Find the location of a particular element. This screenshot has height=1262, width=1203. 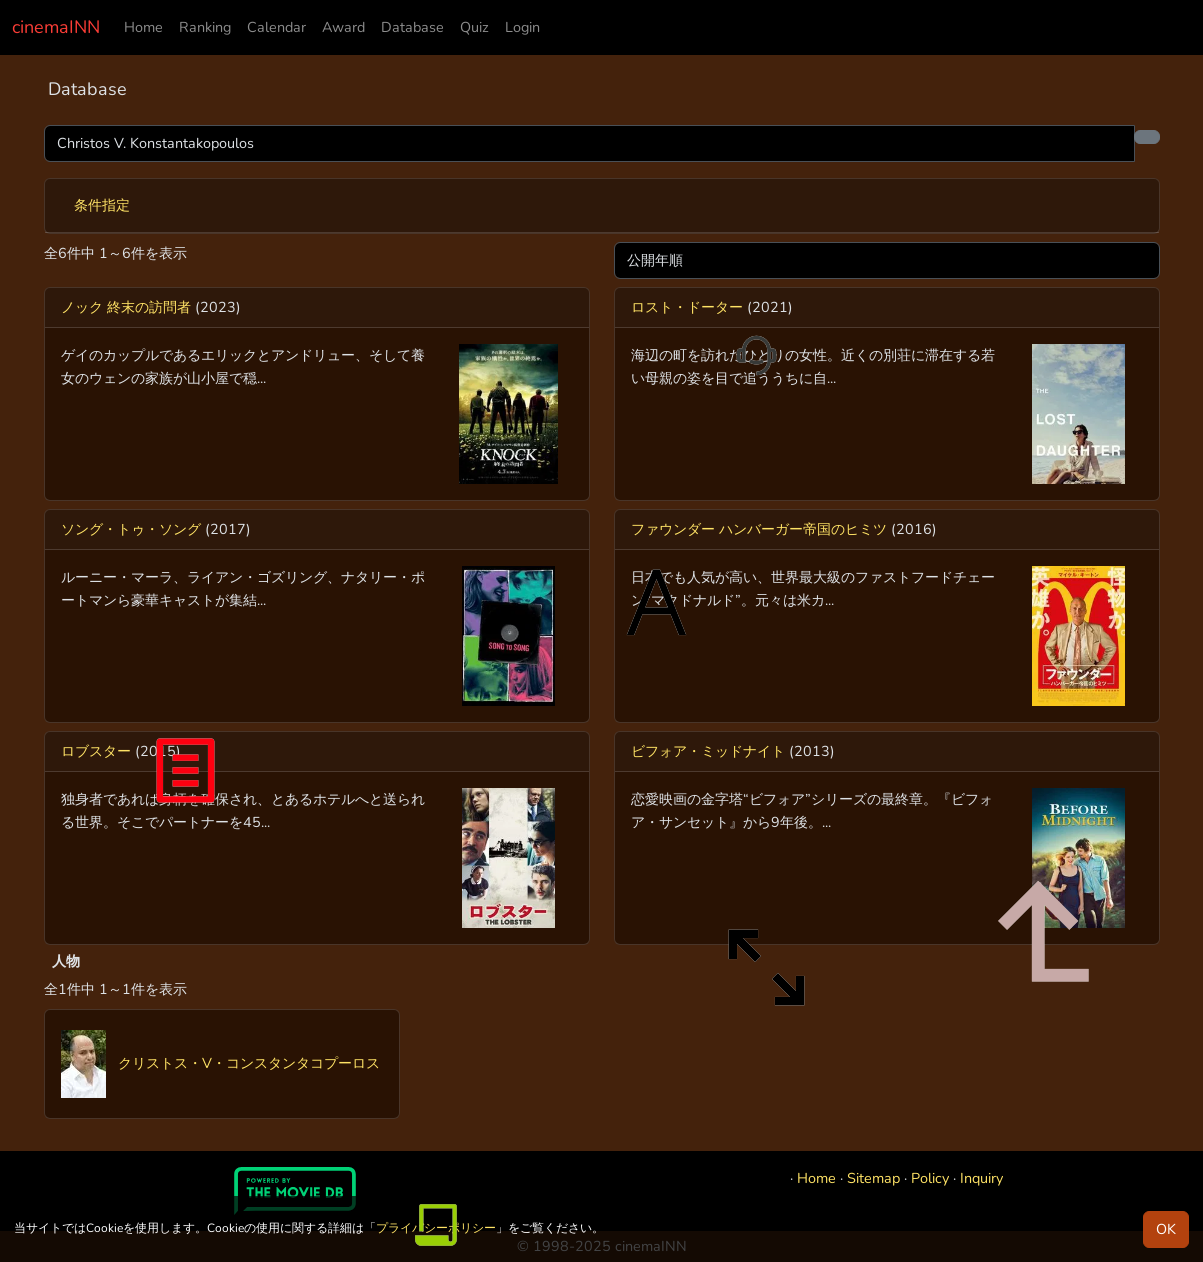

view document or paper file is located at coordinates (438, 1225).